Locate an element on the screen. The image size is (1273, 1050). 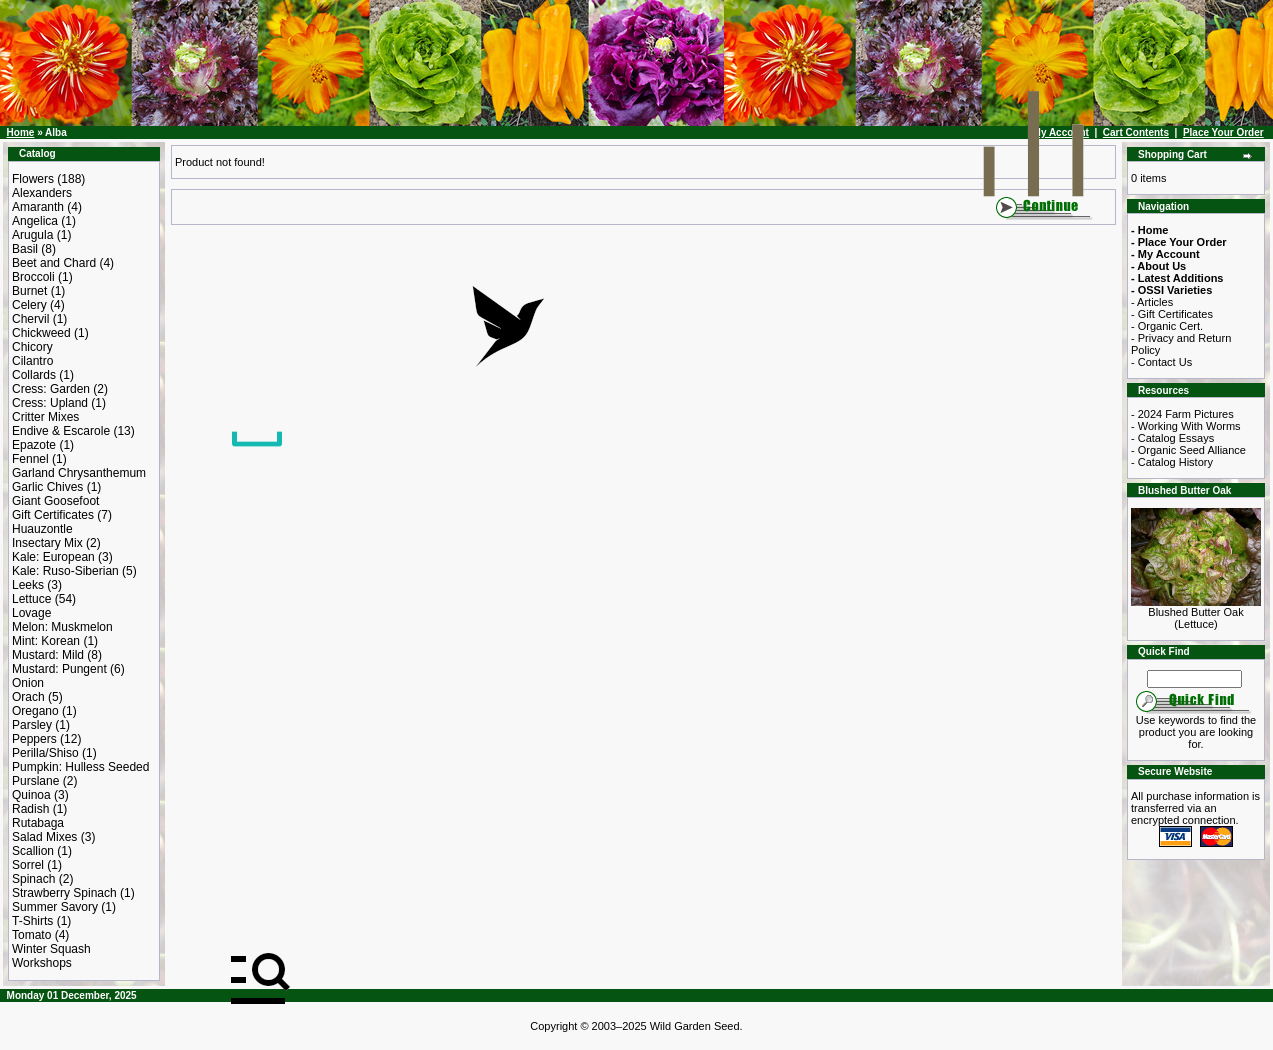
search within menu options is located at coordinates (258, 980).